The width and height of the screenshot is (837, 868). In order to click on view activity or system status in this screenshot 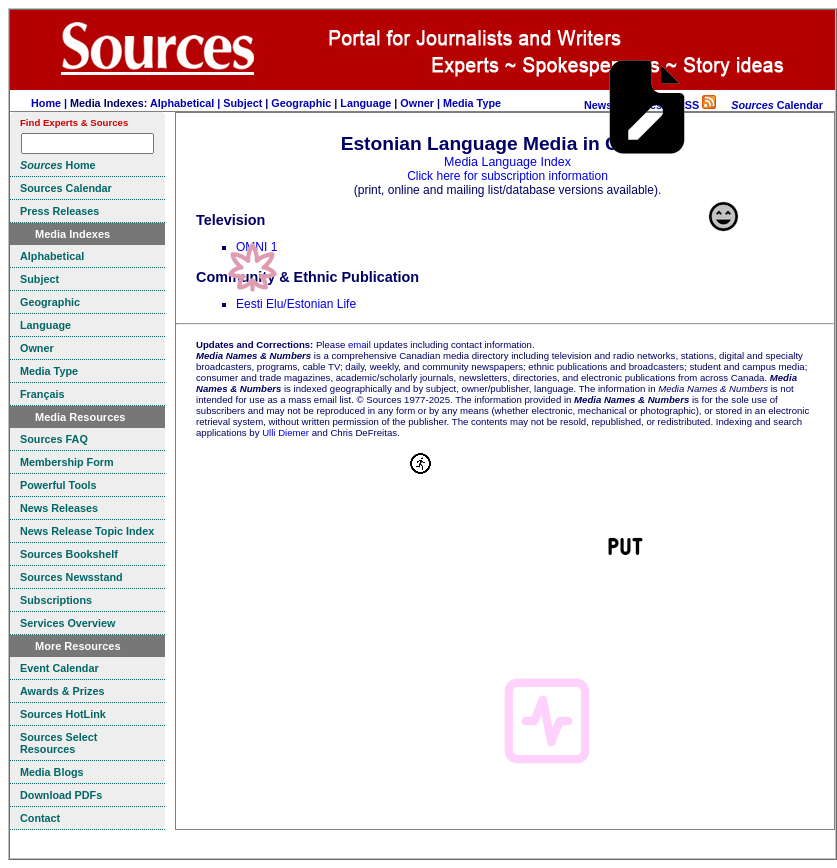, I will do `click(547, 721)`.